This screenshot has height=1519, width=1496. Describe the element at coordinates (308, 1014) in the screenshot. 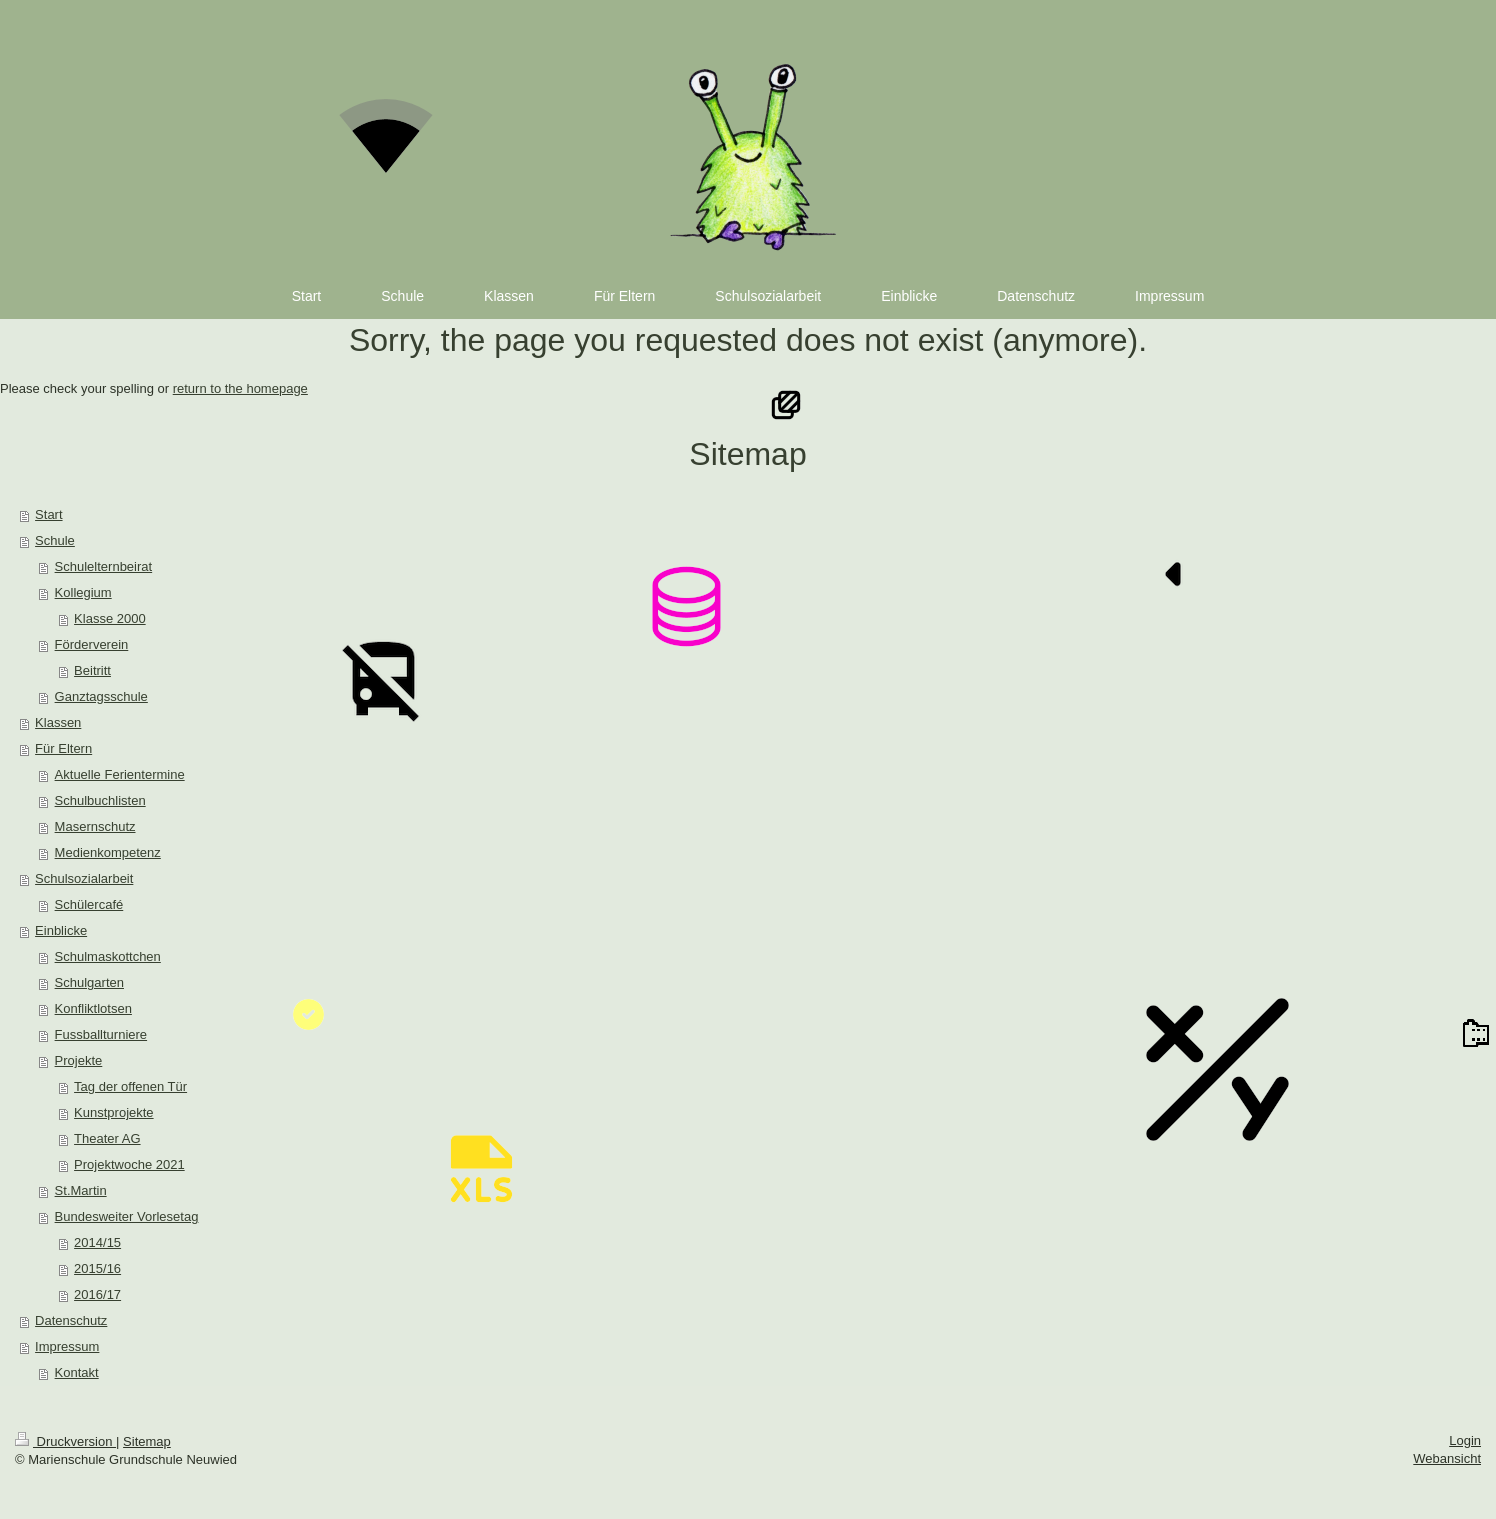

I see `indicates a completed or successful action` at that location.